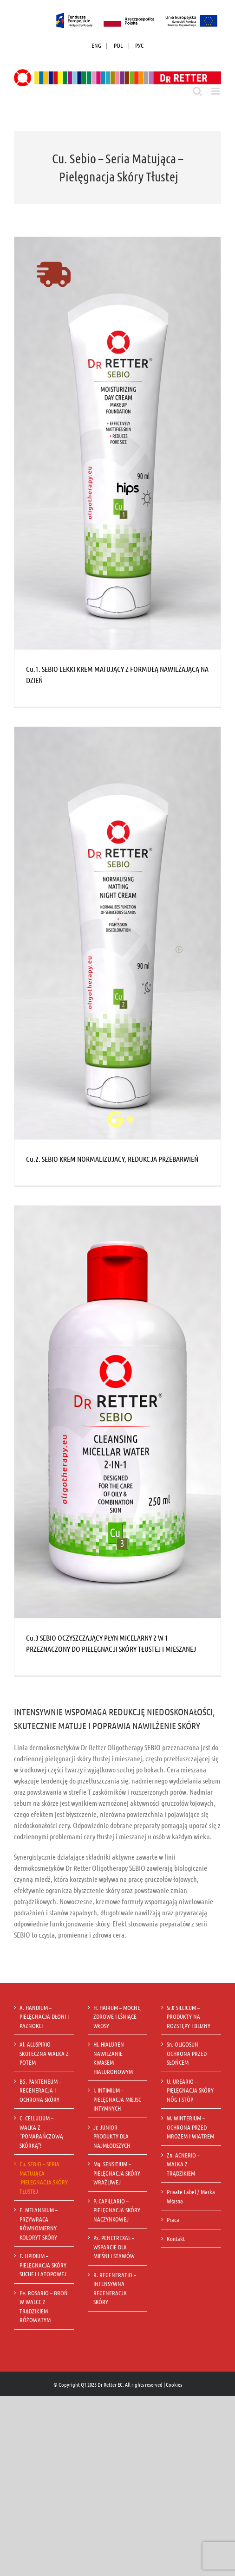 This screenshot has width=235, height=2576. What do you see at coordinates (179, 949) in the screenshot?
I see `play media or video content` at bounding box center [179, 949].